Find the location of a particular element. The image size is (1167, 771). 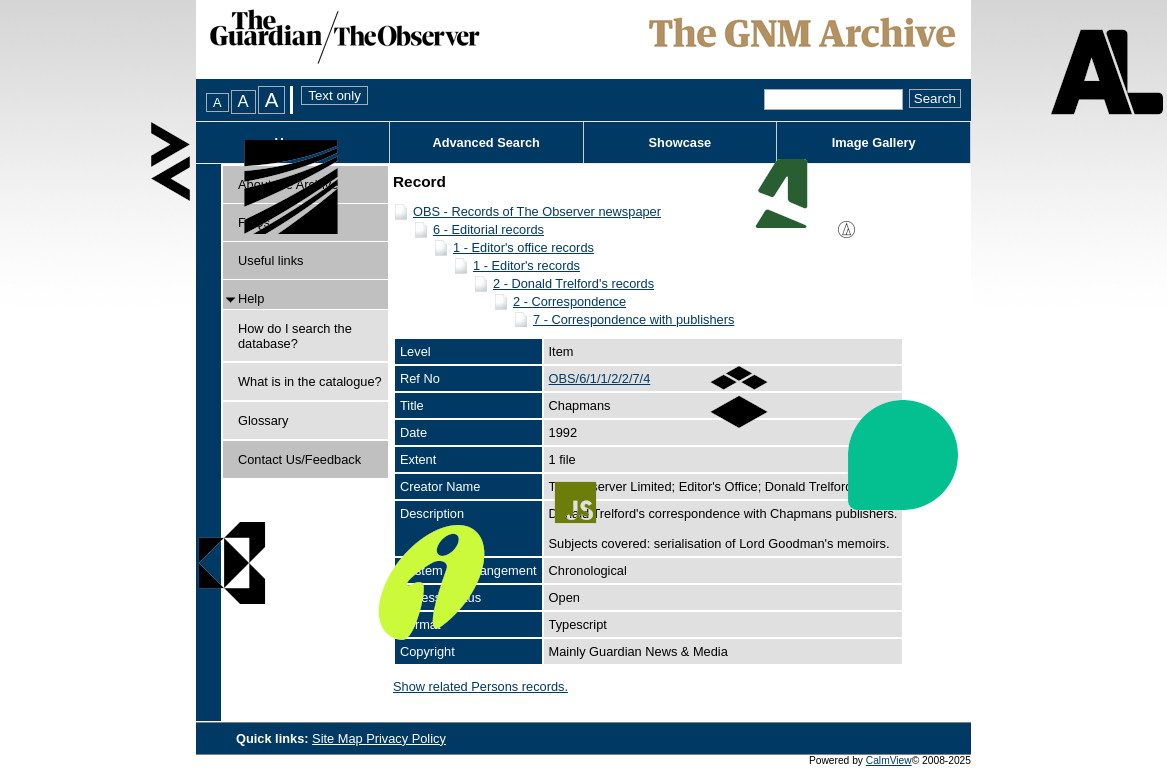

braintrust logo is located at coordinates (903, 455).